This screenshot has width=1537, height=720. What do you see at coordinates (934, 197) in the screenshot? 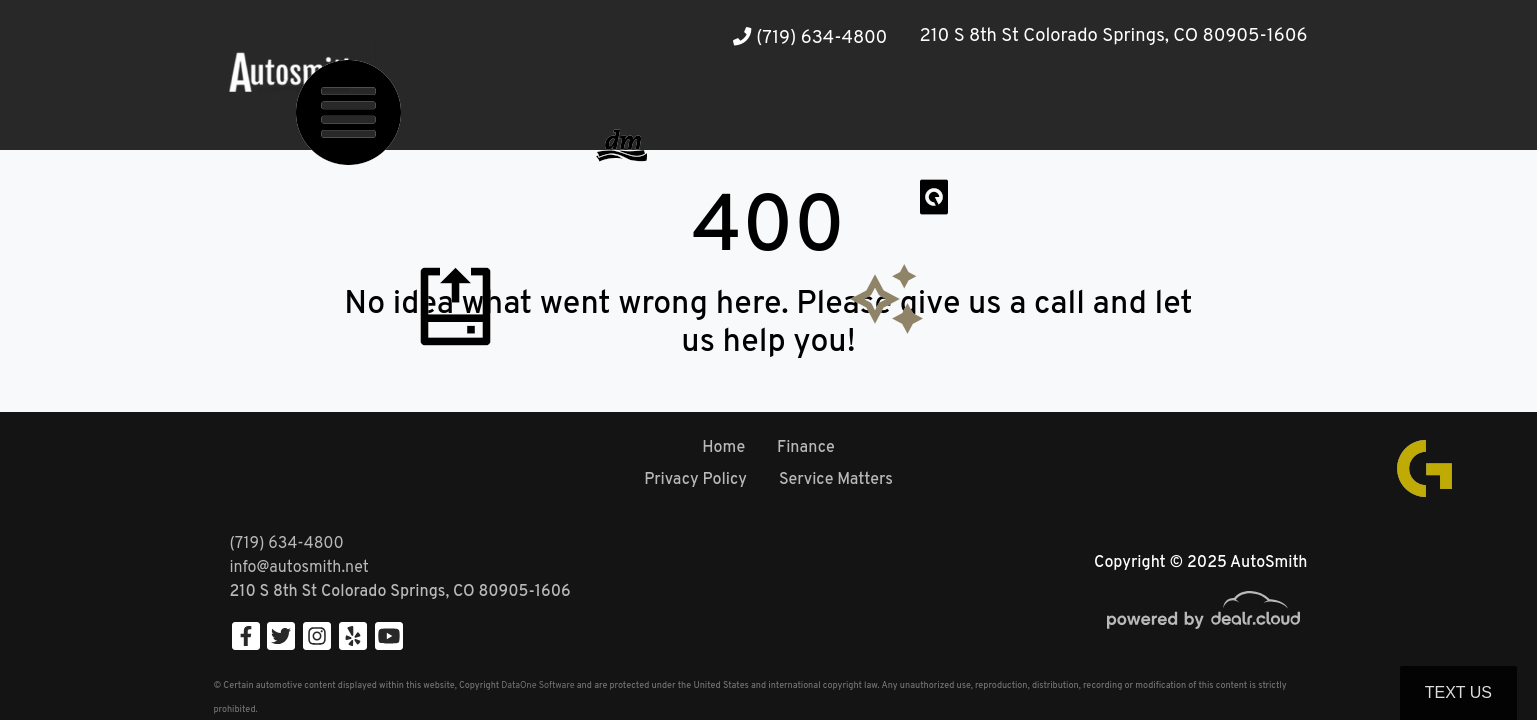
I see `restore device from backup` at bounding box center [934, 197].